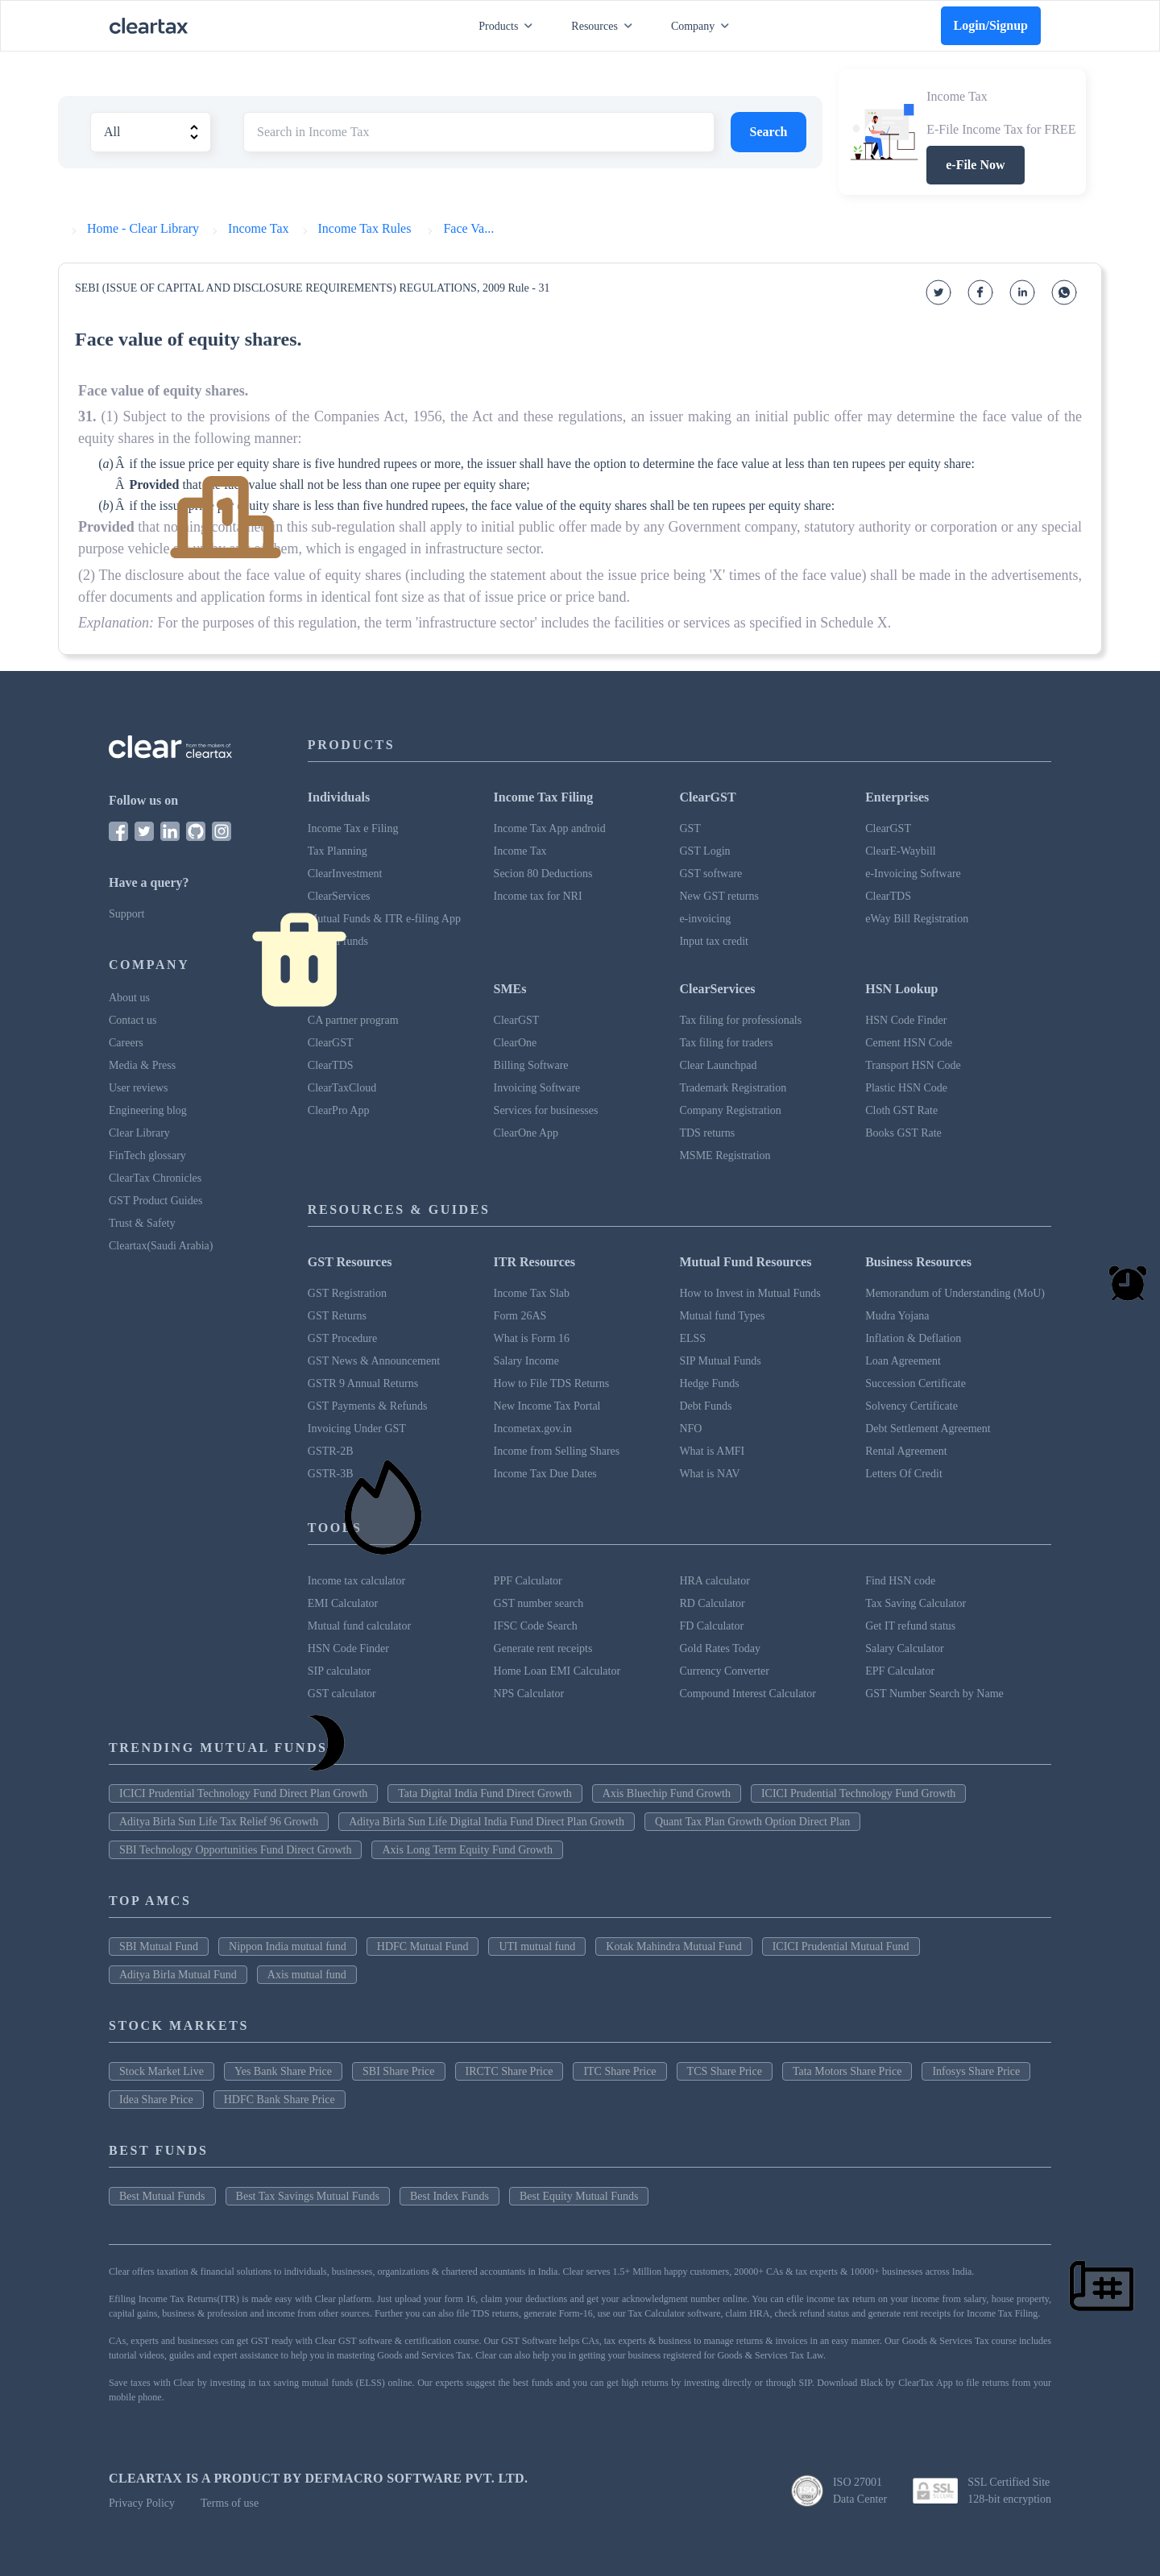 Image resolution: width=1160 pixels, height=2576 pixels. What do you see at coordinates (383, 1509) in the screenshot?
I see `indicates trending or popular content` at bounding box center [383, 1509].